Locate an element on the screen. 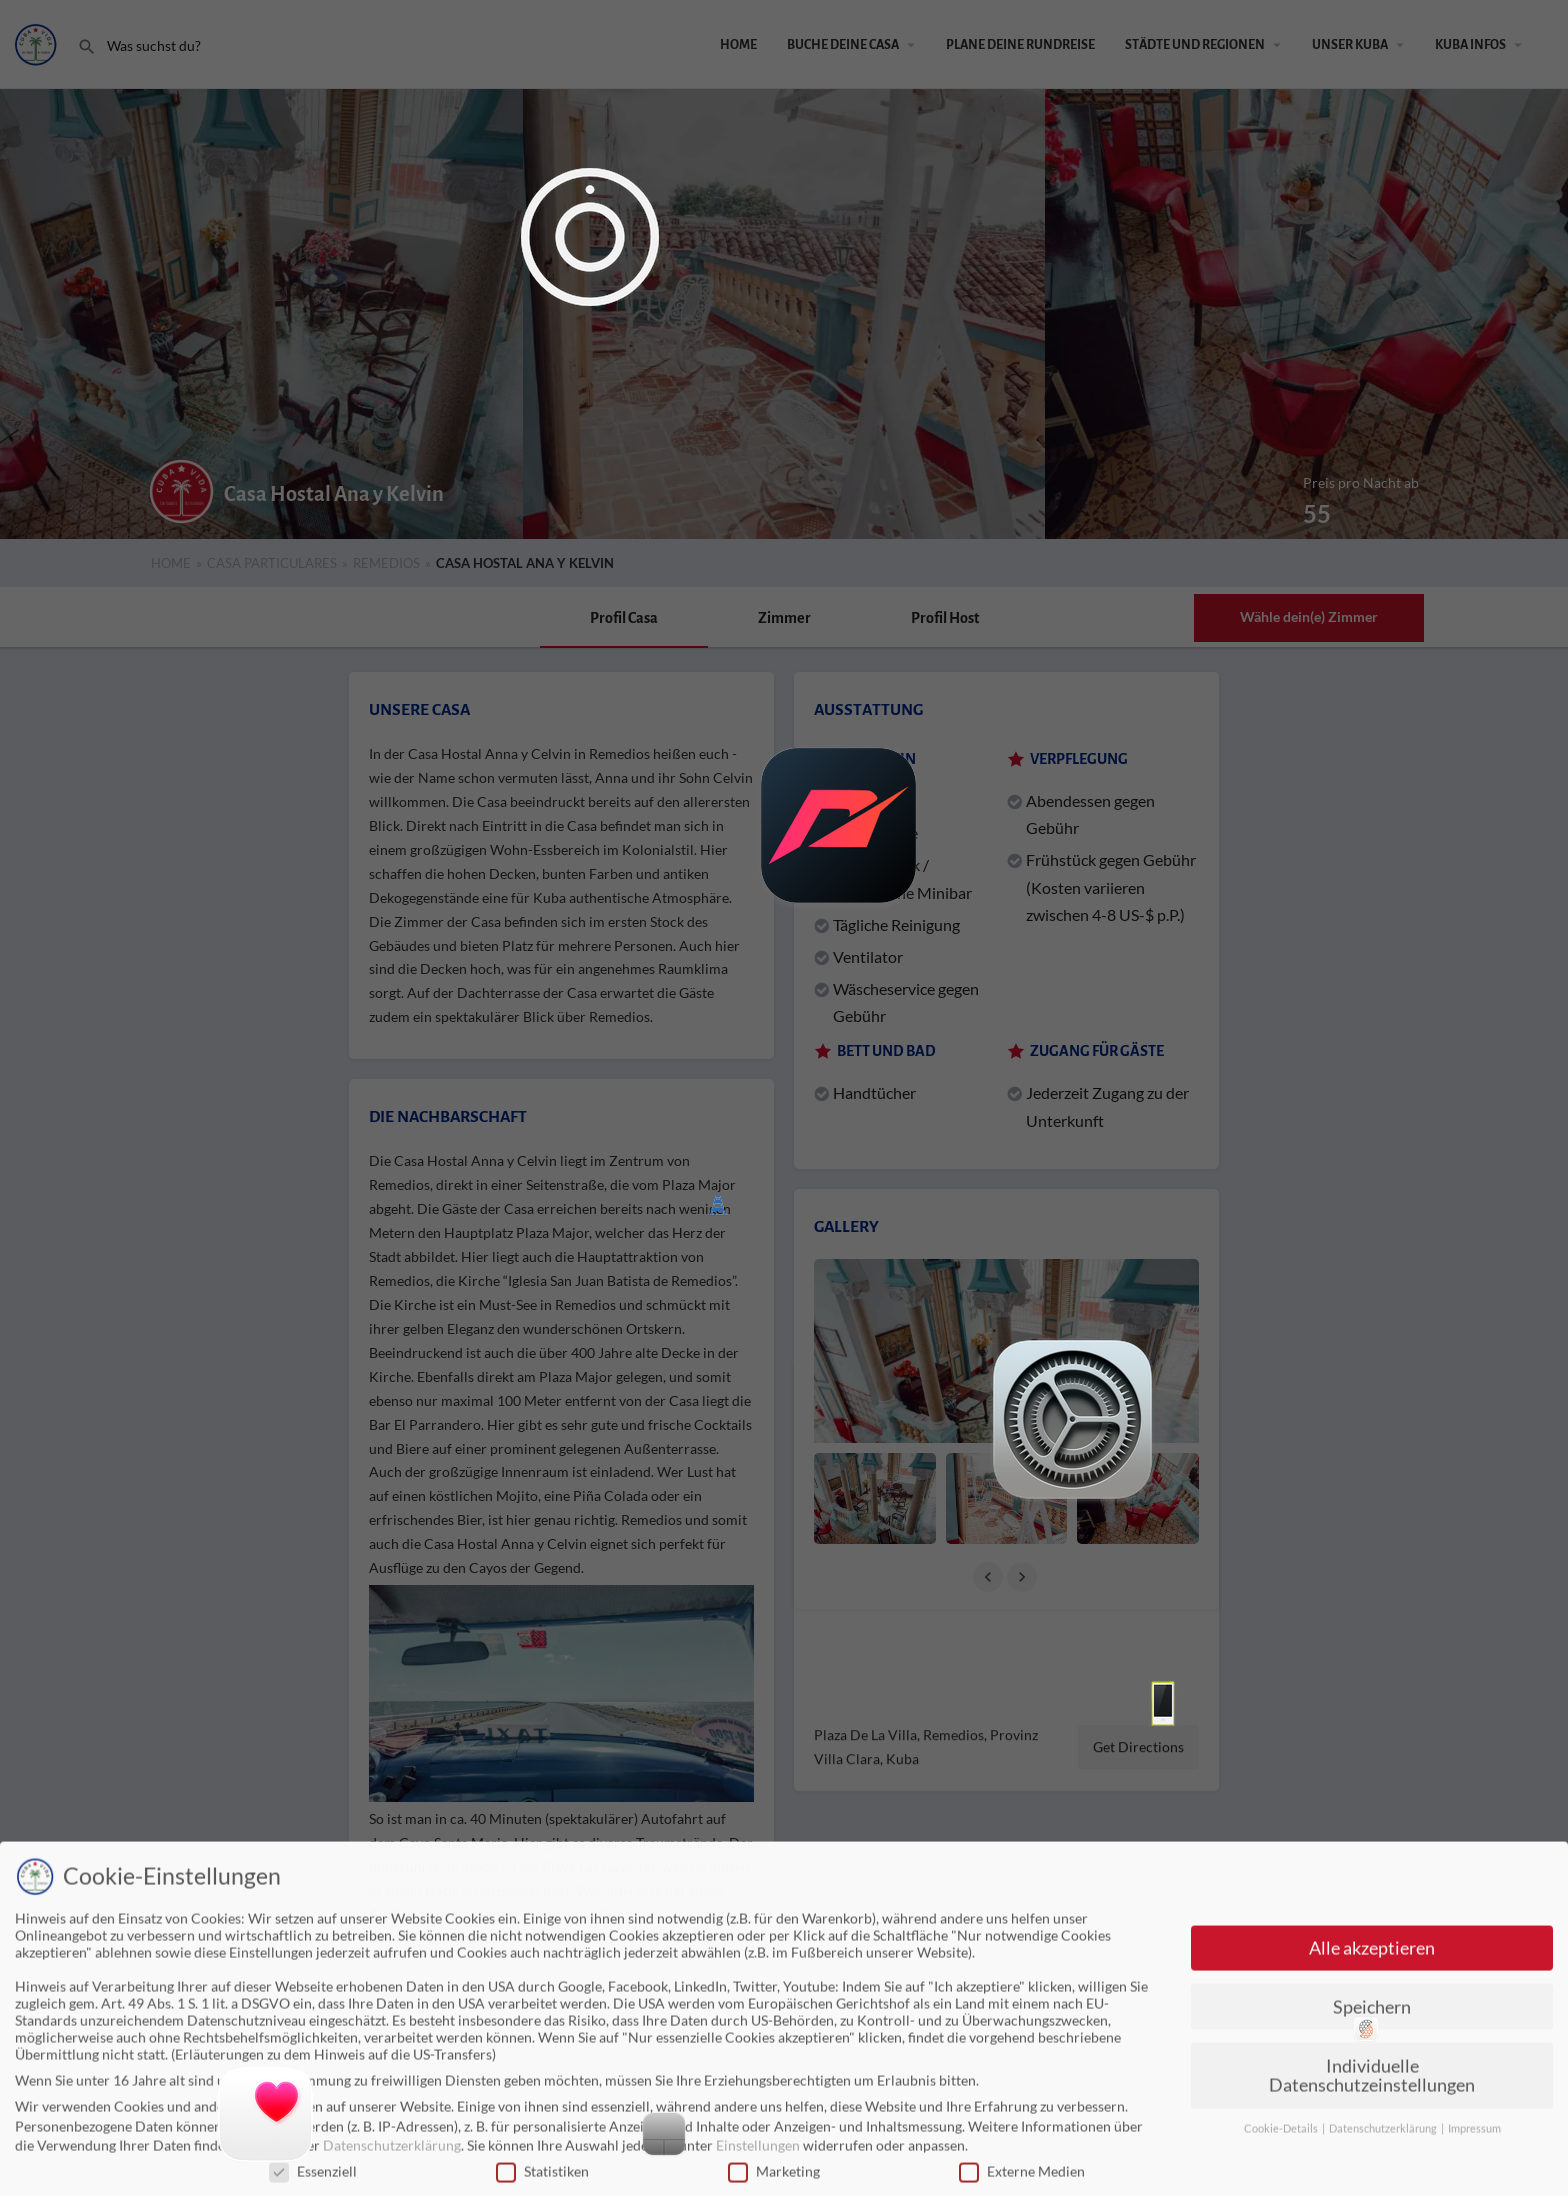 Image resolution: width=1568 pixels, height=2196 pixels. indicates camera is currently active is located at coordinates (590, 237).